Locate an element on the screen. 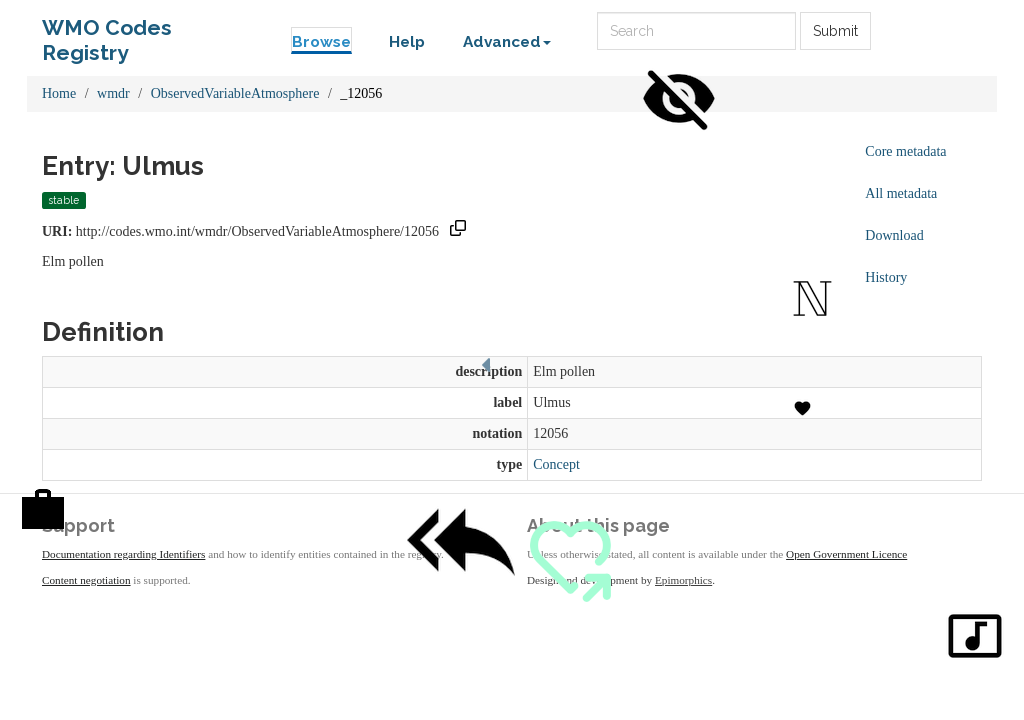 This screenshot has height=720, width=1024. hide password or sensitive content is located at coordinates (679, 100).